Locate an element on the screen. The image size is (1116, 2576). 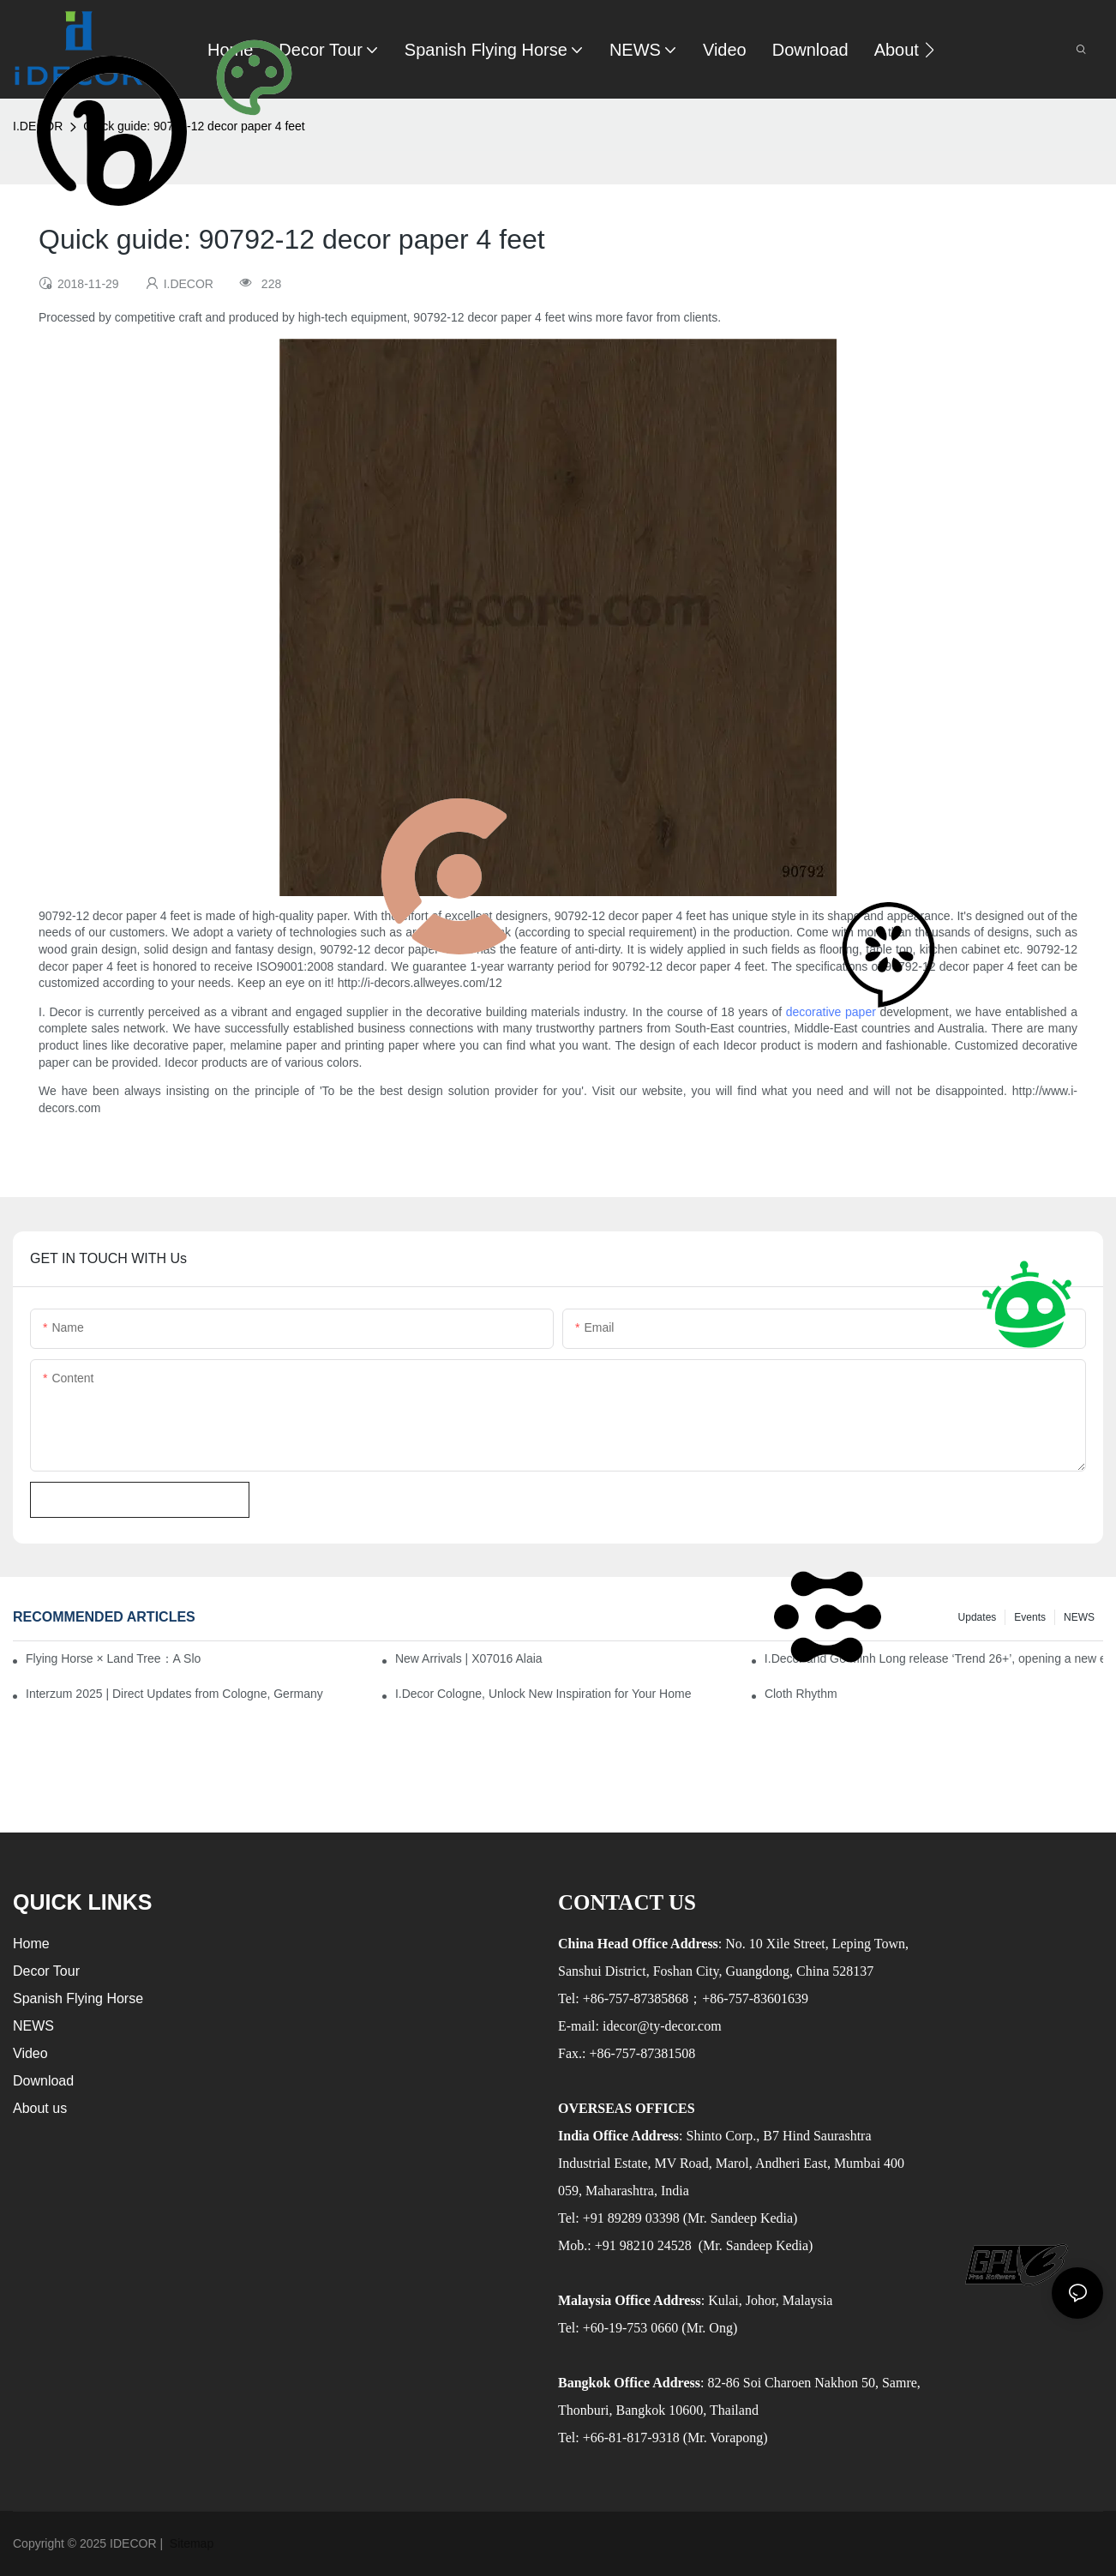
indicates software licensed under GNU General Public License v3 is located at coordinates (1017, 2265).